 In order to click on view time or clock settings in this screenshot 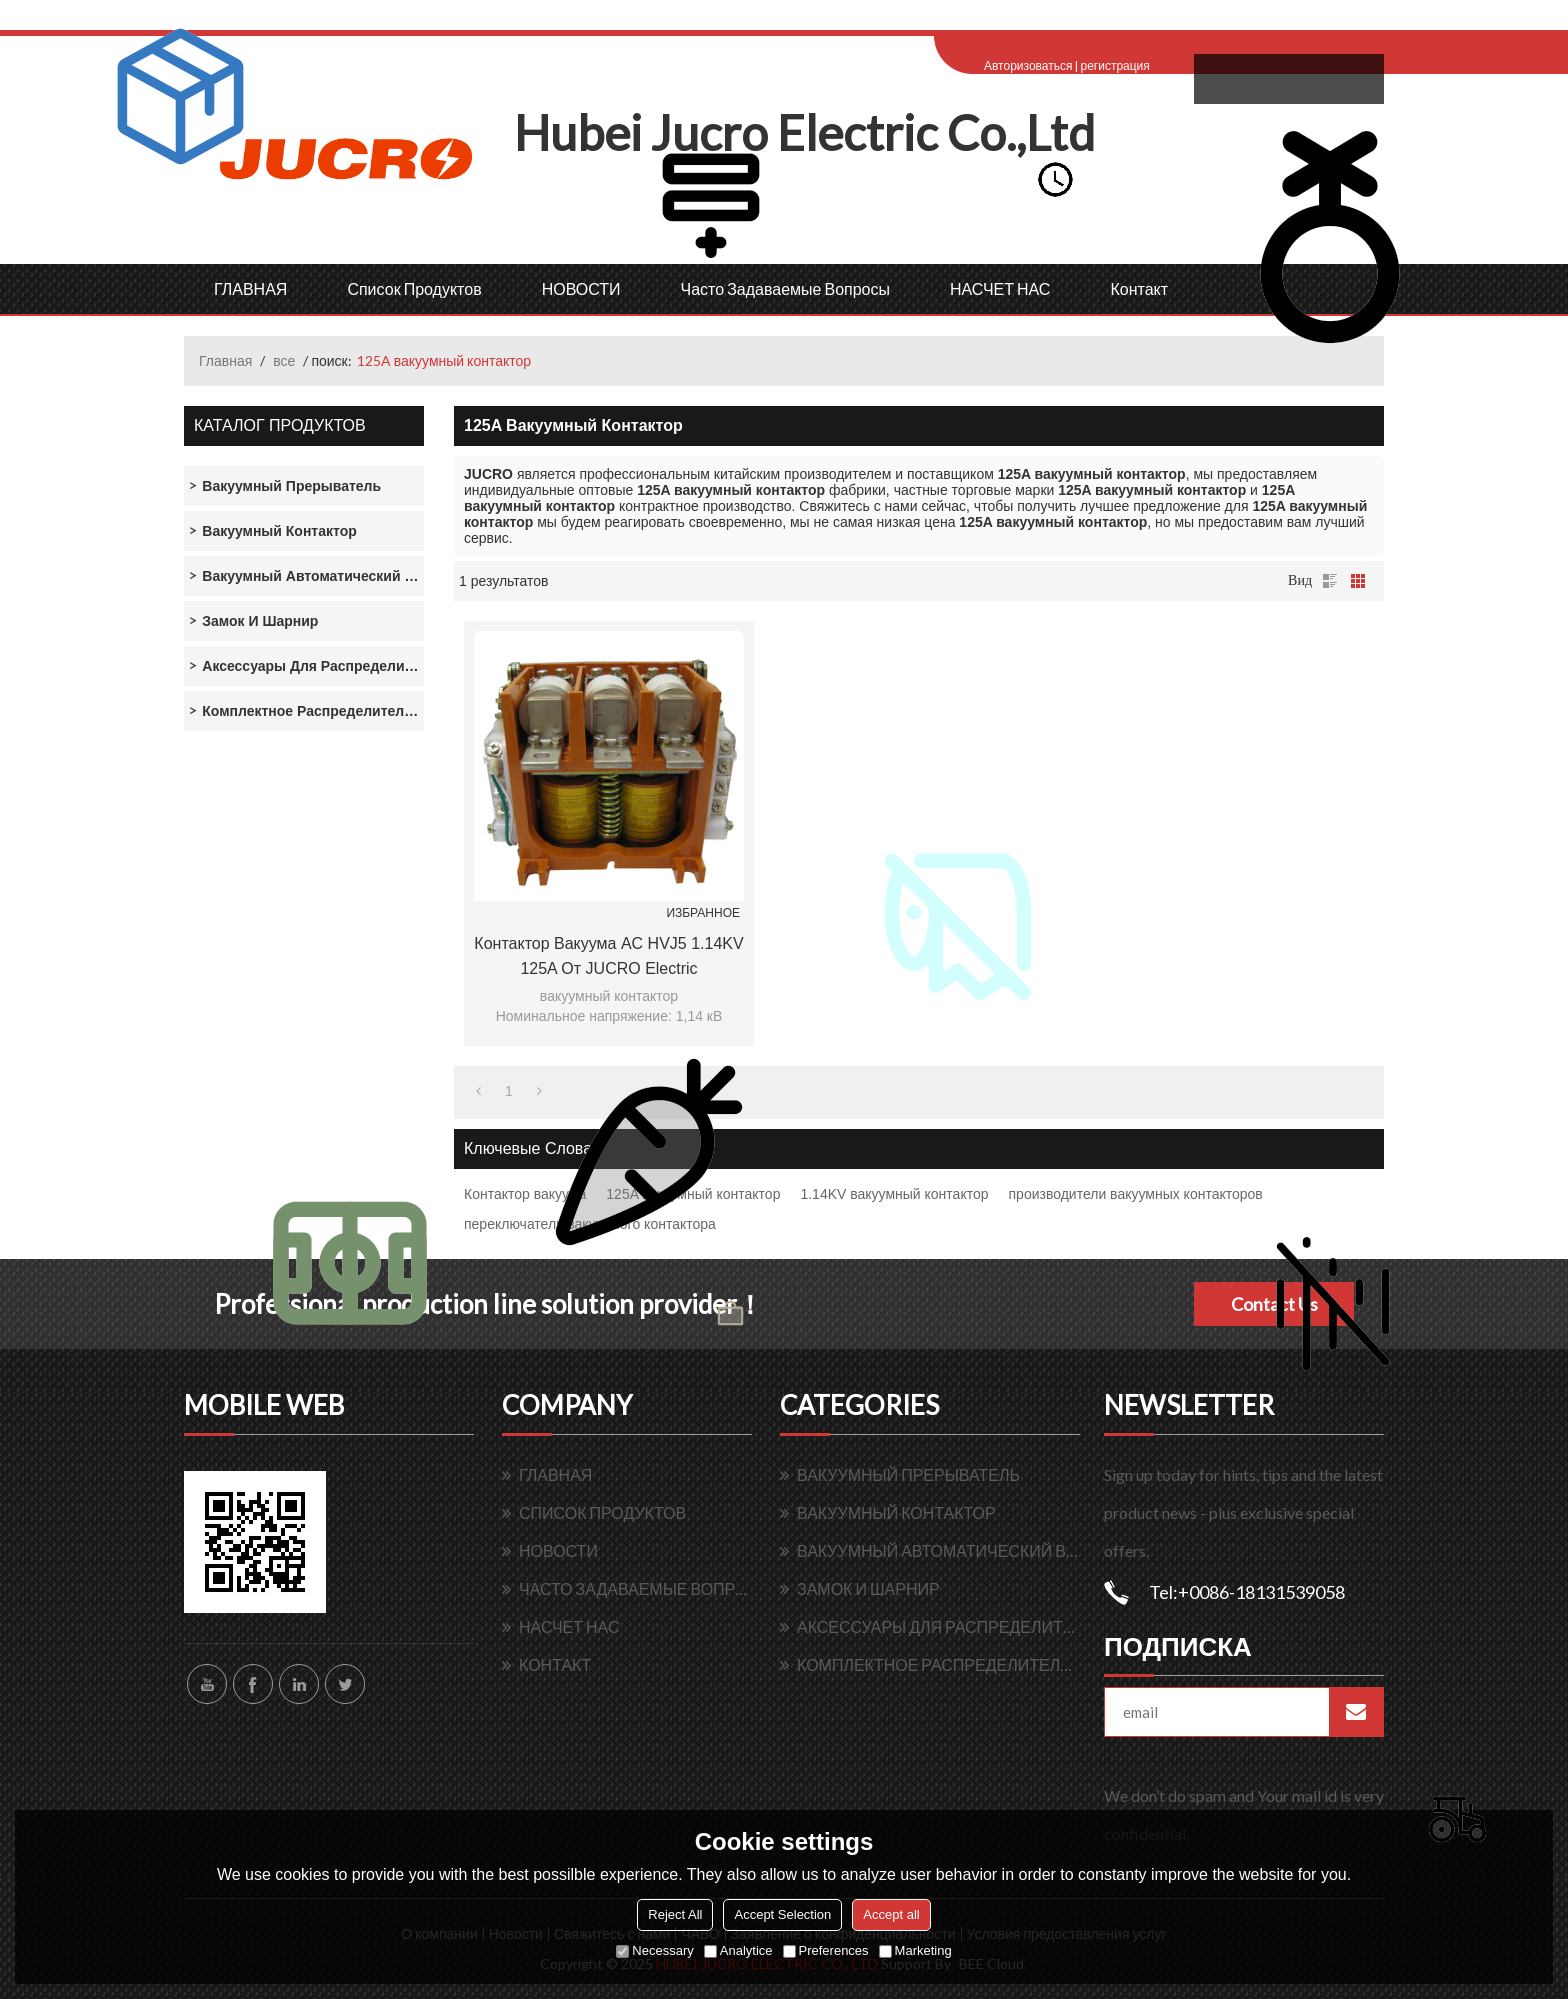, I will do `click(1055, 179)`.